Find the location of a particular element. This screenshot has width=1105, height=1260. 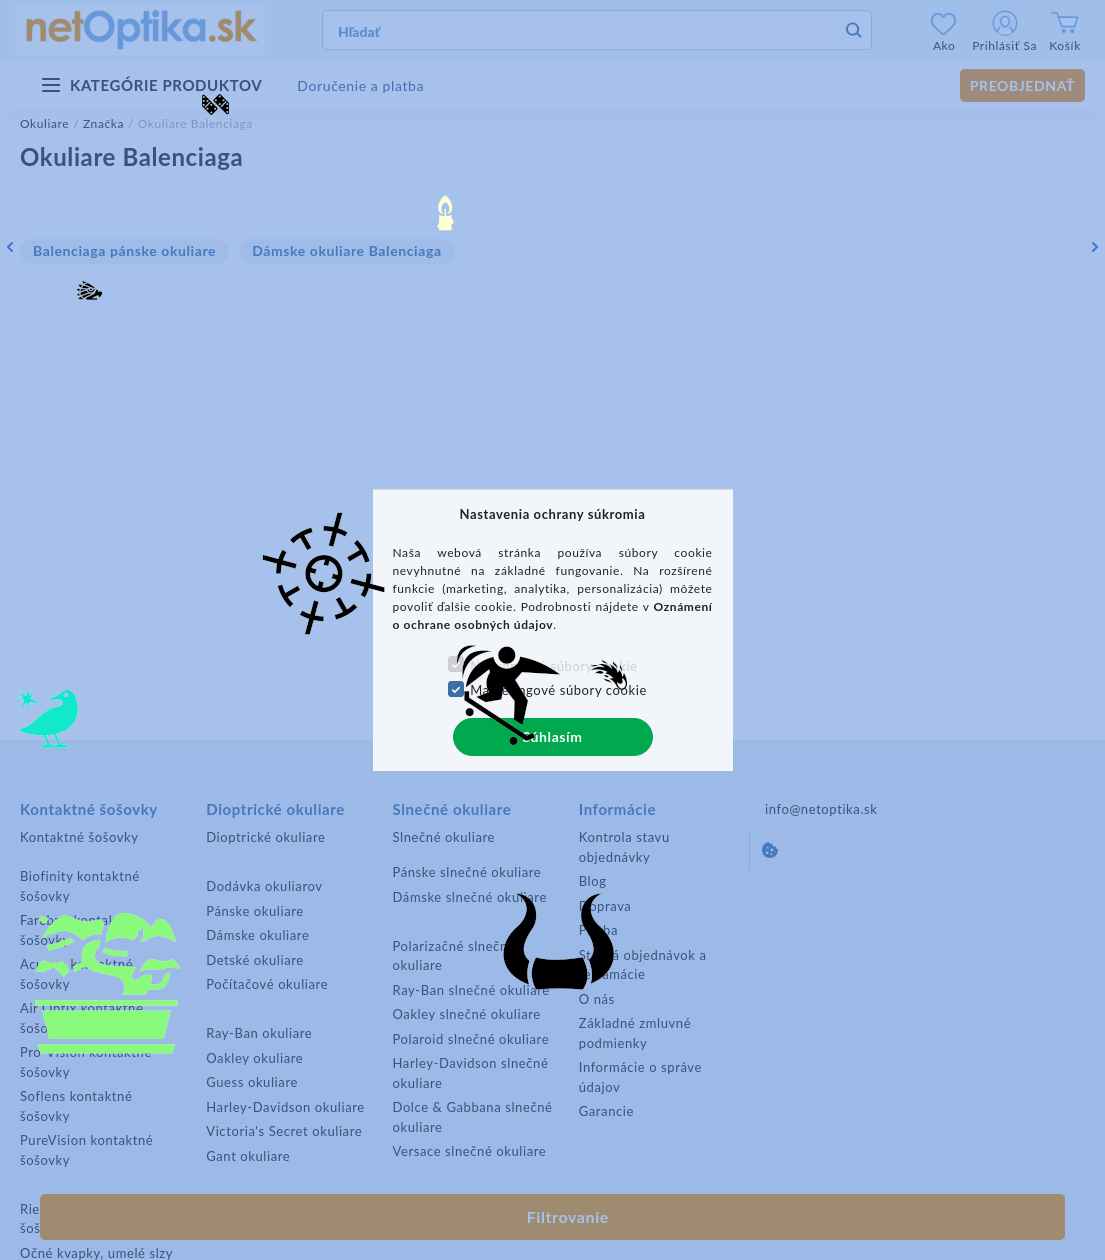

indicates a speed boost or acceleration power-up is located at coordinates (609, 676).